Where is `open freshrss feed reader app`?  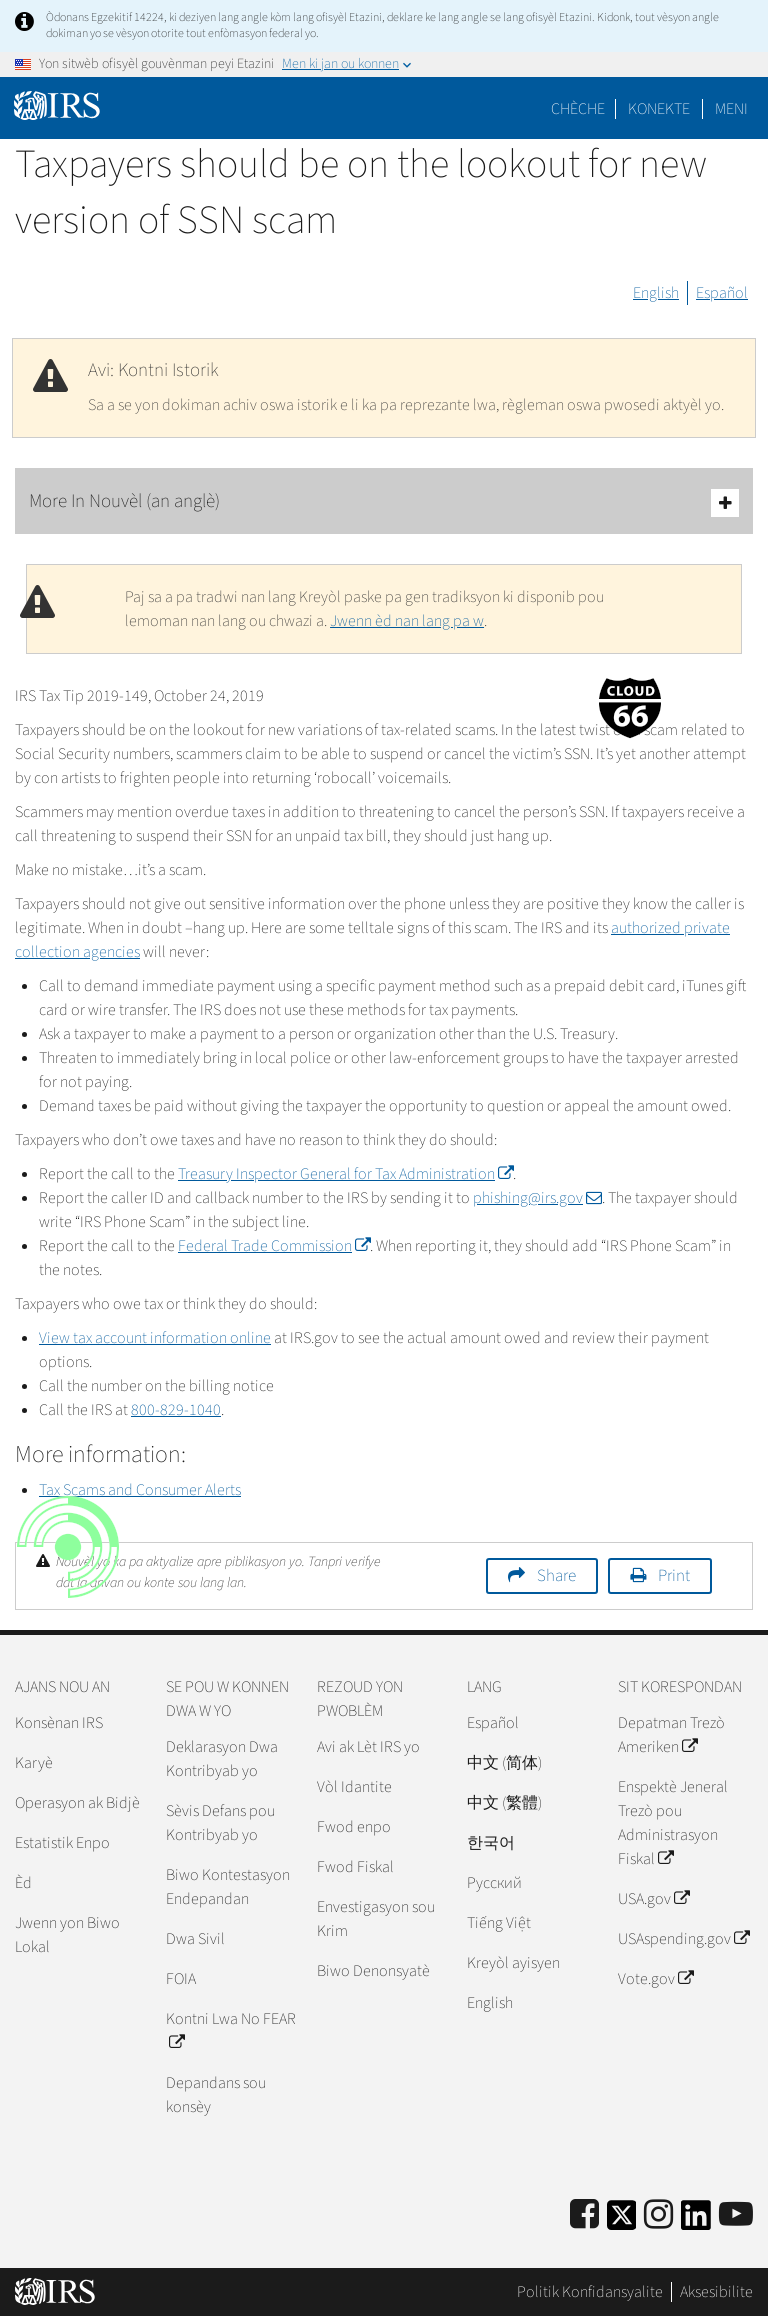
open freshrss feed reader app is located at coordinates (68, 1547).